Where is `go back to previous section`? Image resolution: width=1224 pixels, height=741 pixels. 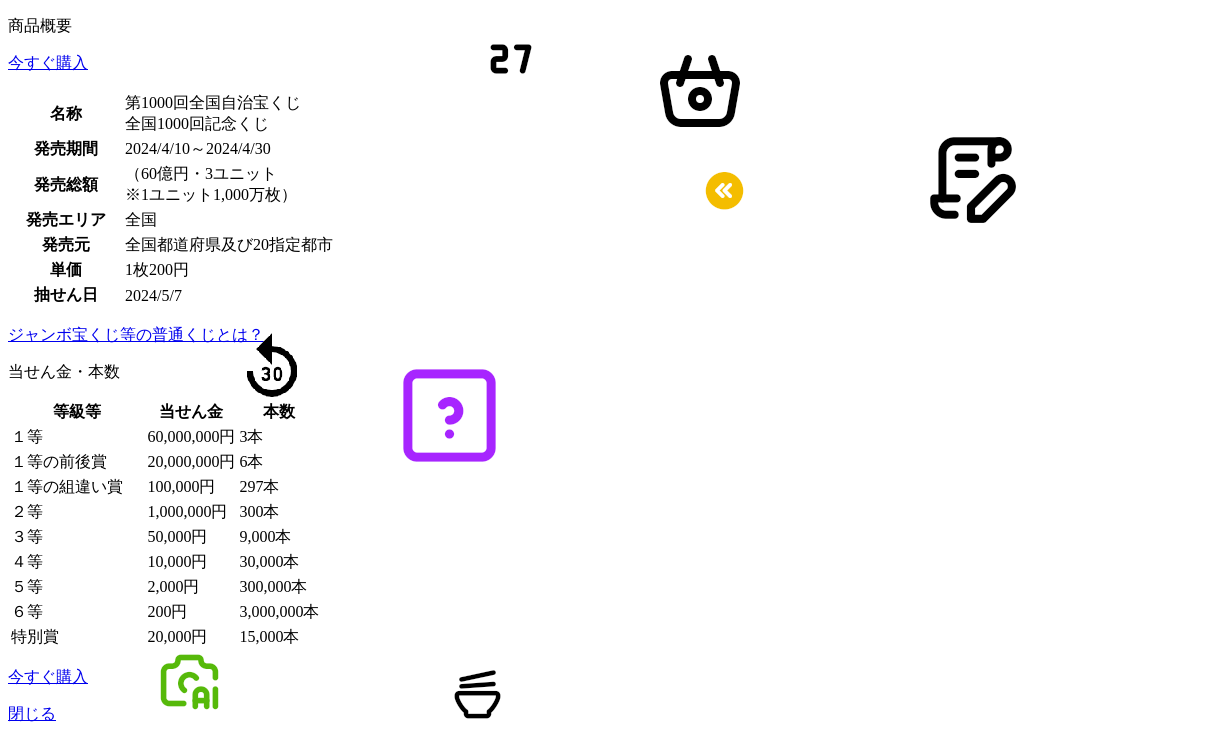
go back to previous section is located at coordinates (724, 190).